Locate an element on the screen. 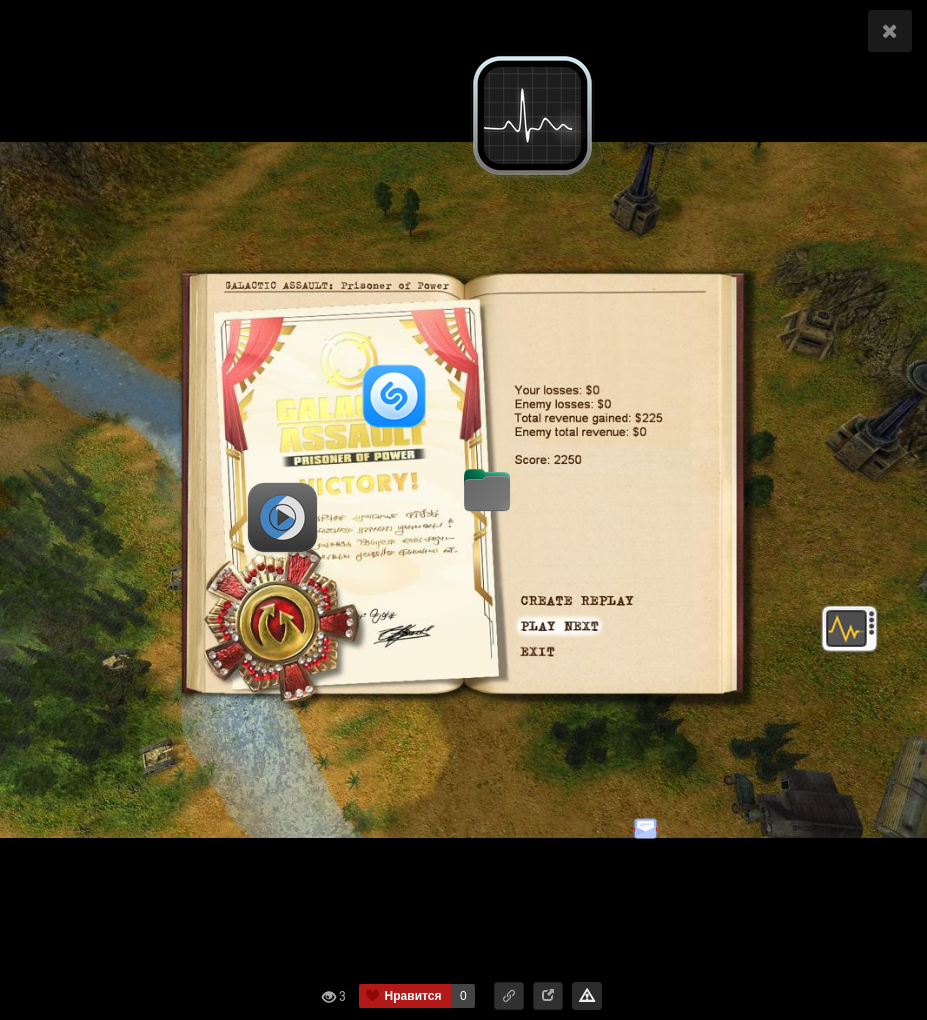 The image size is (927, 1020). open openshot video editor is located at coordinates (282, 517).